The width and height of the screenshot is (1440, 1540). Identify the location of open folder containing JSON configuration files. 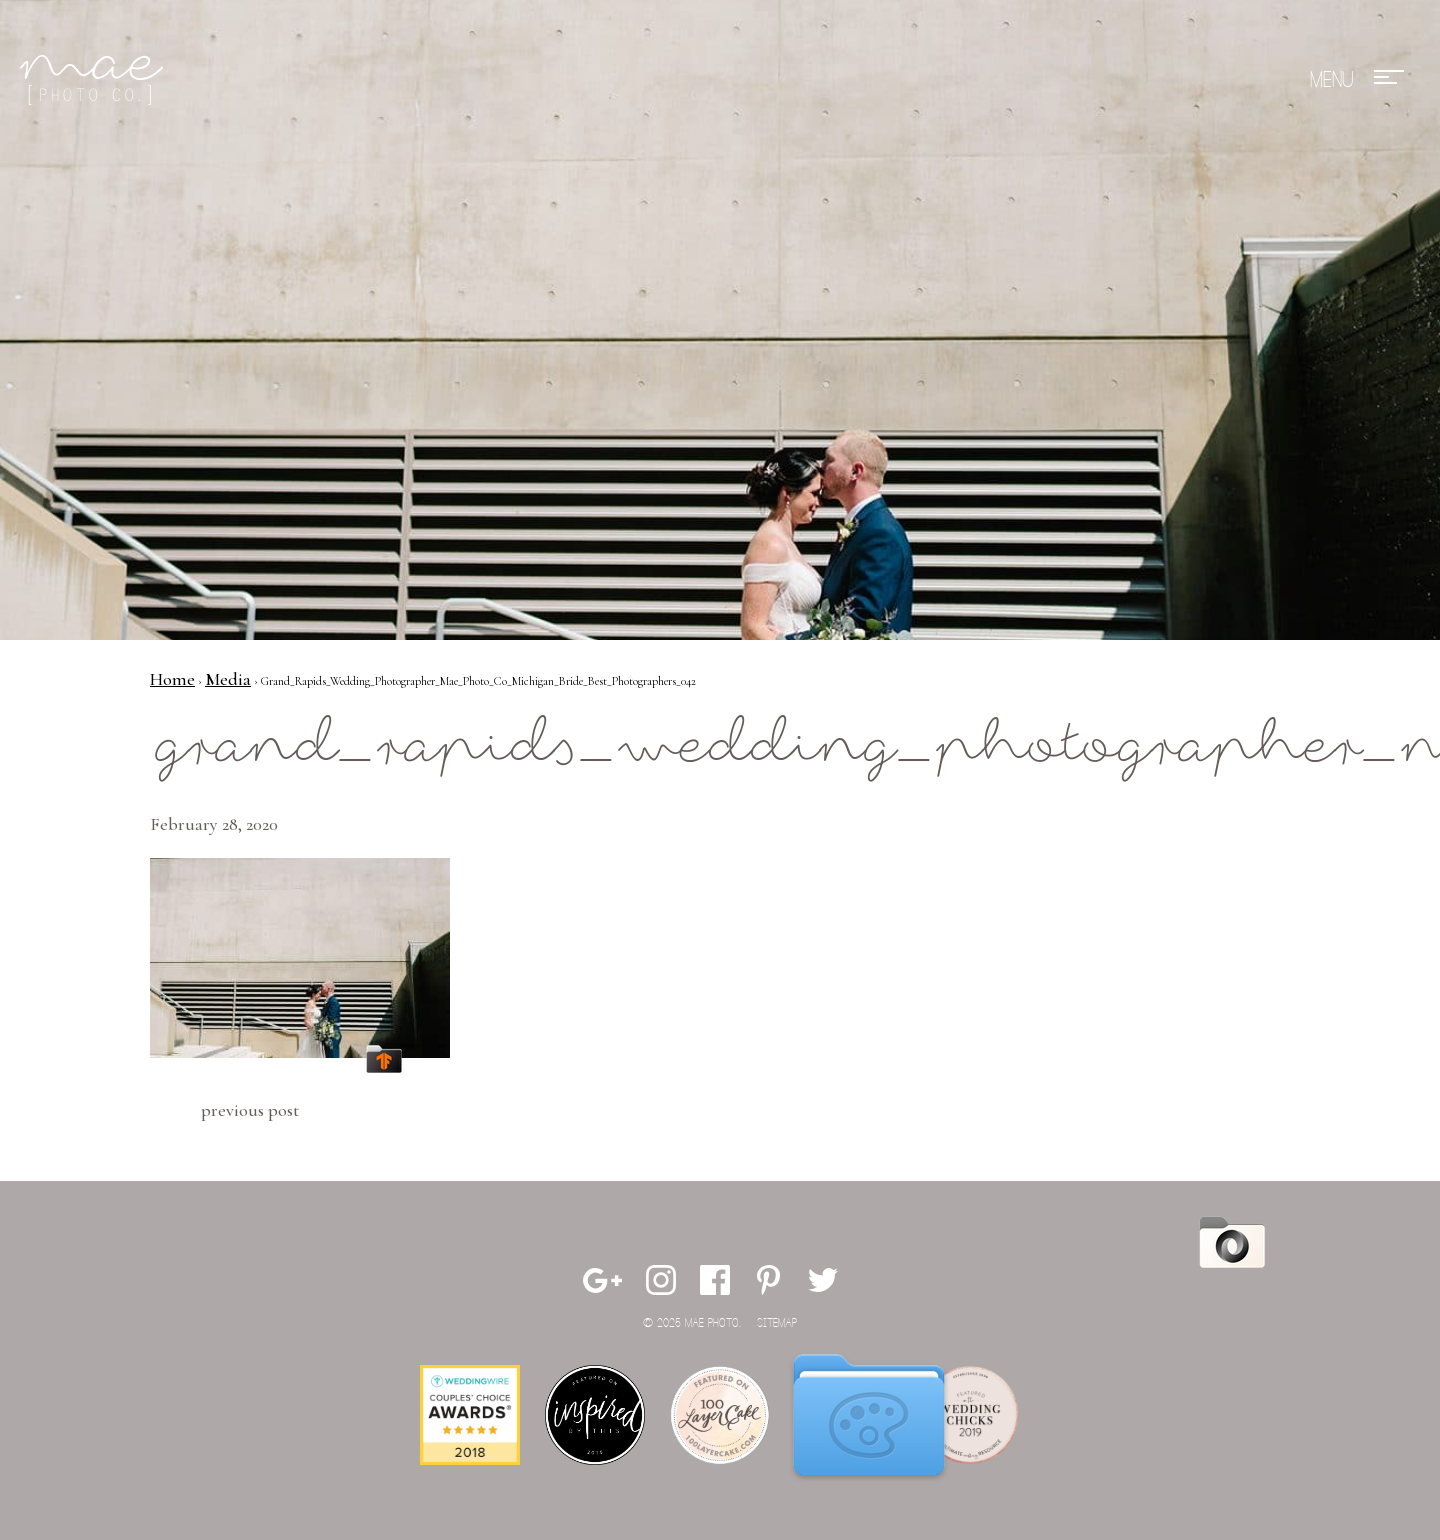
(1232, 1244).